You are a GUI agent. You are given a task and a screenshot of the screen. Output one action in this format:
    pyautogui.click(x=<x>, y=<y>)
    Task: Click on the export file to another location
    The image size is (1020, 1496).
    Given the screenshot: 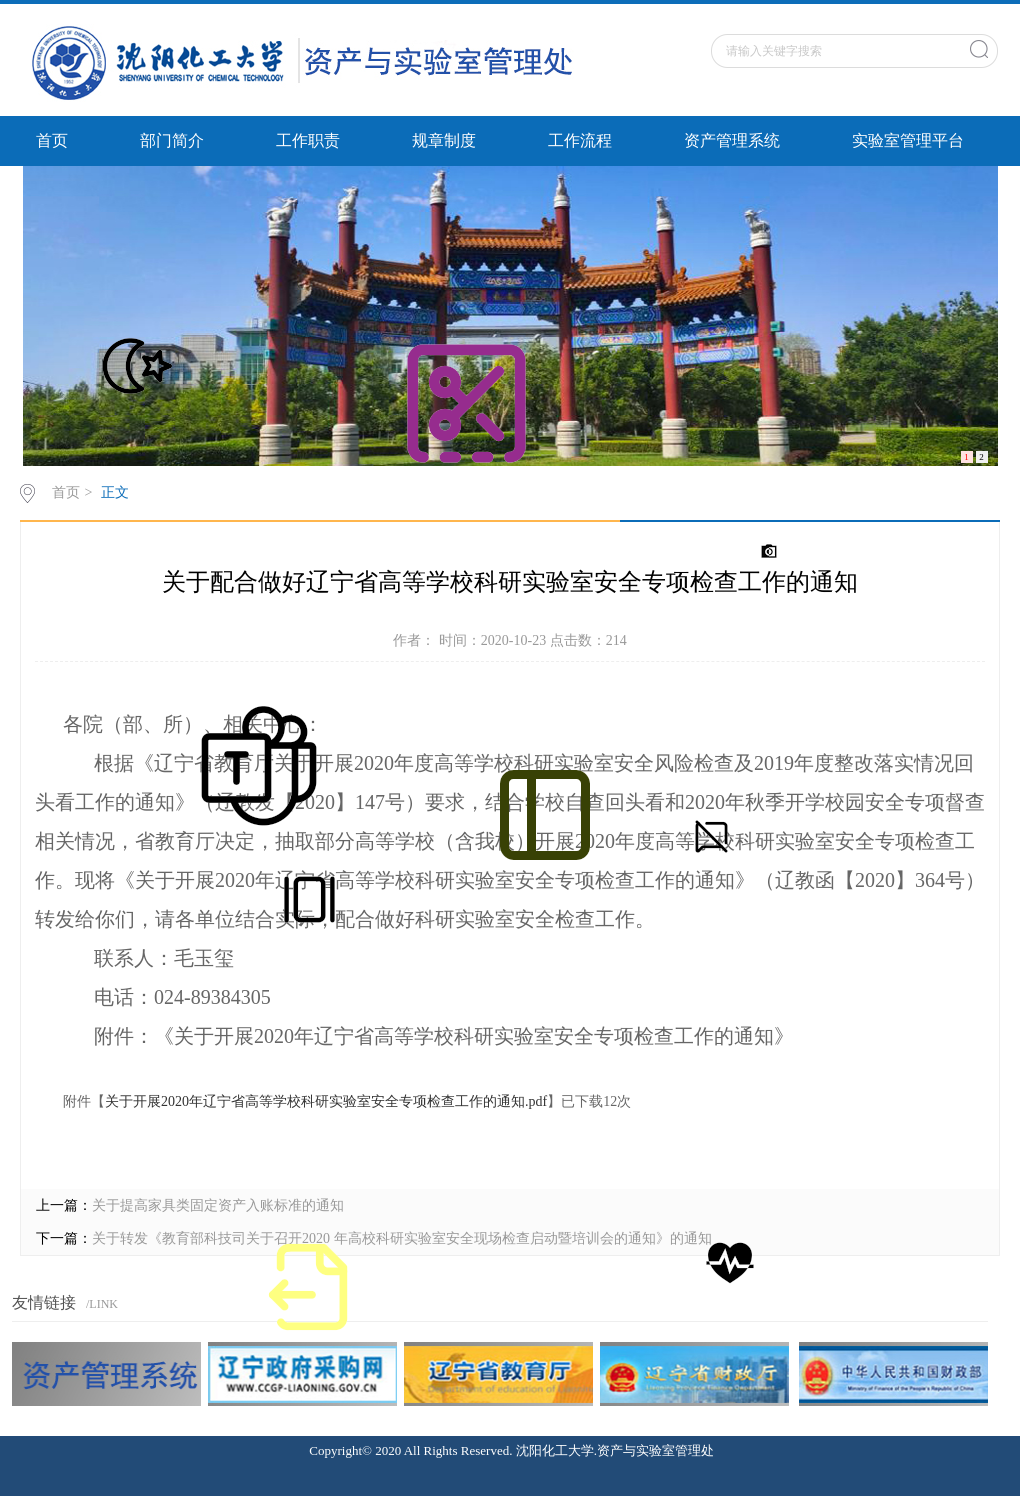 What is the action you would take?
    pyautogui.click(x=312, y=1287)
    